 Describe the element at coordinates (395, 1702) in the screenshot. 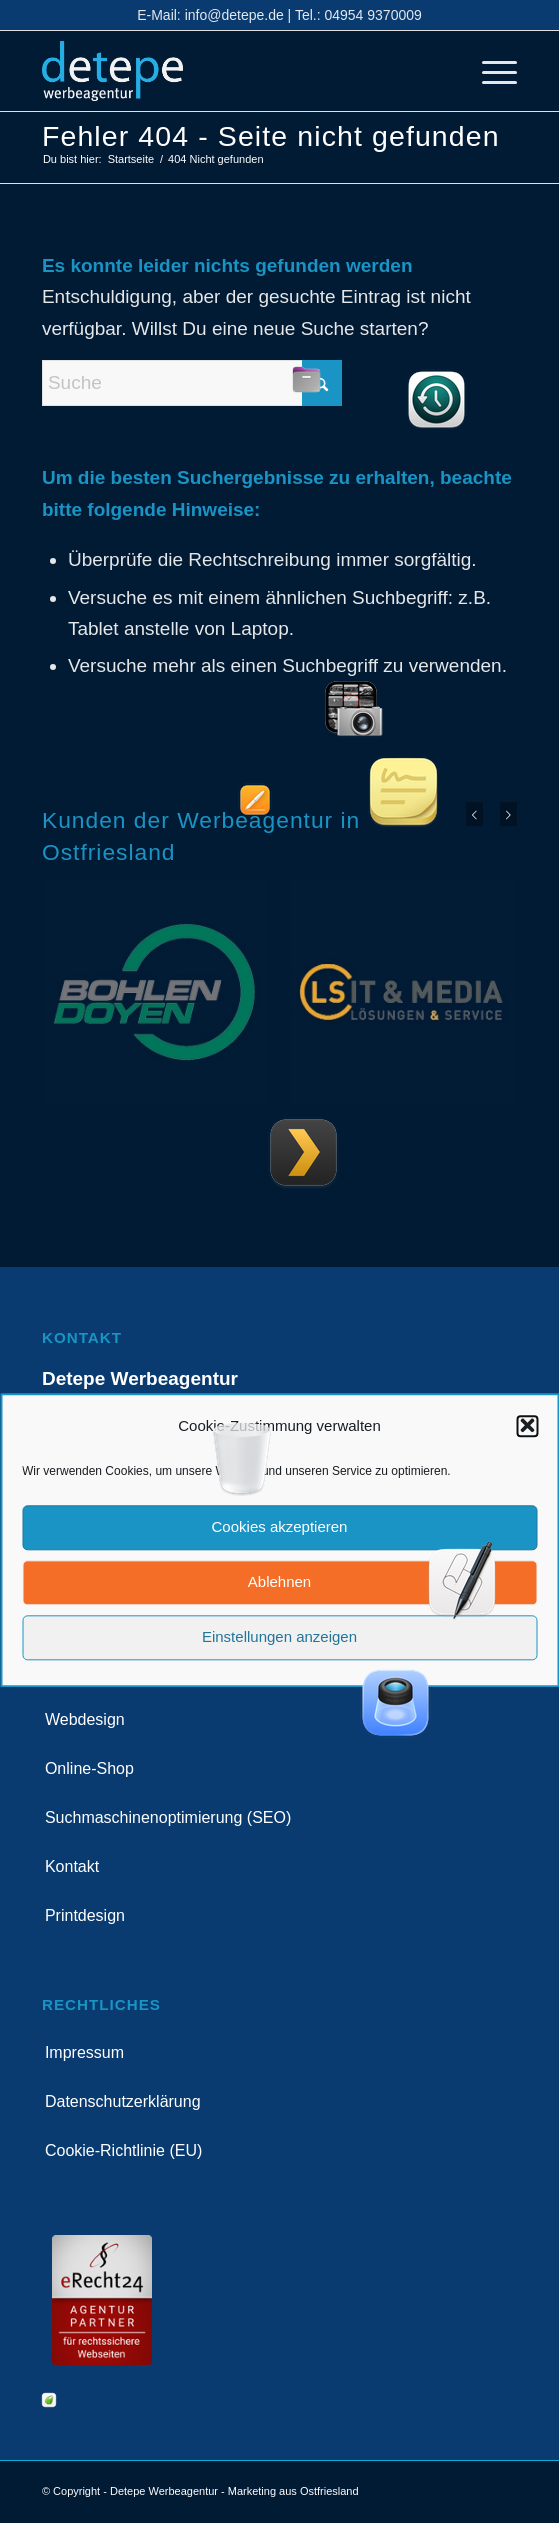

I see `open eye of gnome image viewer` at that location.